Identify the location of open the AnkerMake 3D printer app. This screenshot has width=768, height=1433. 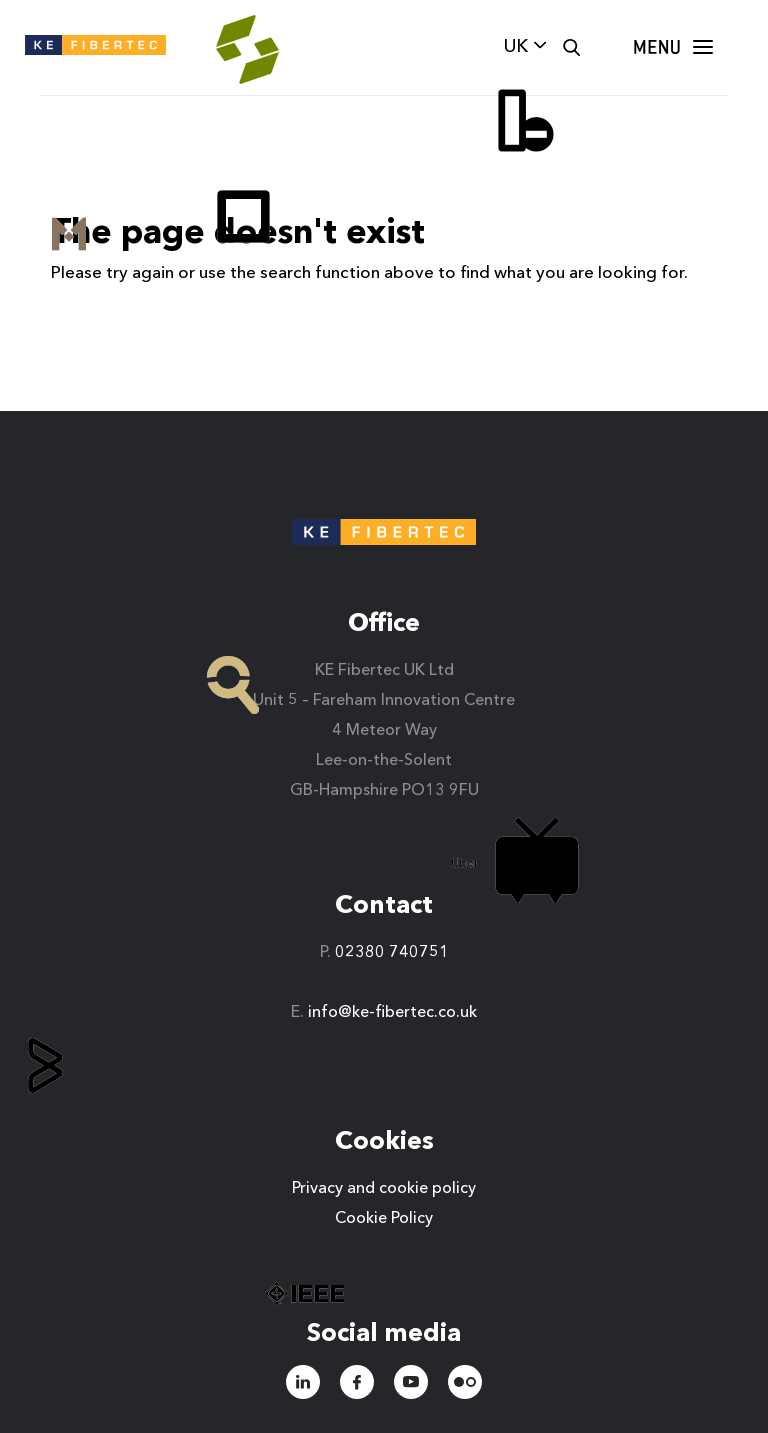
(69, 234).